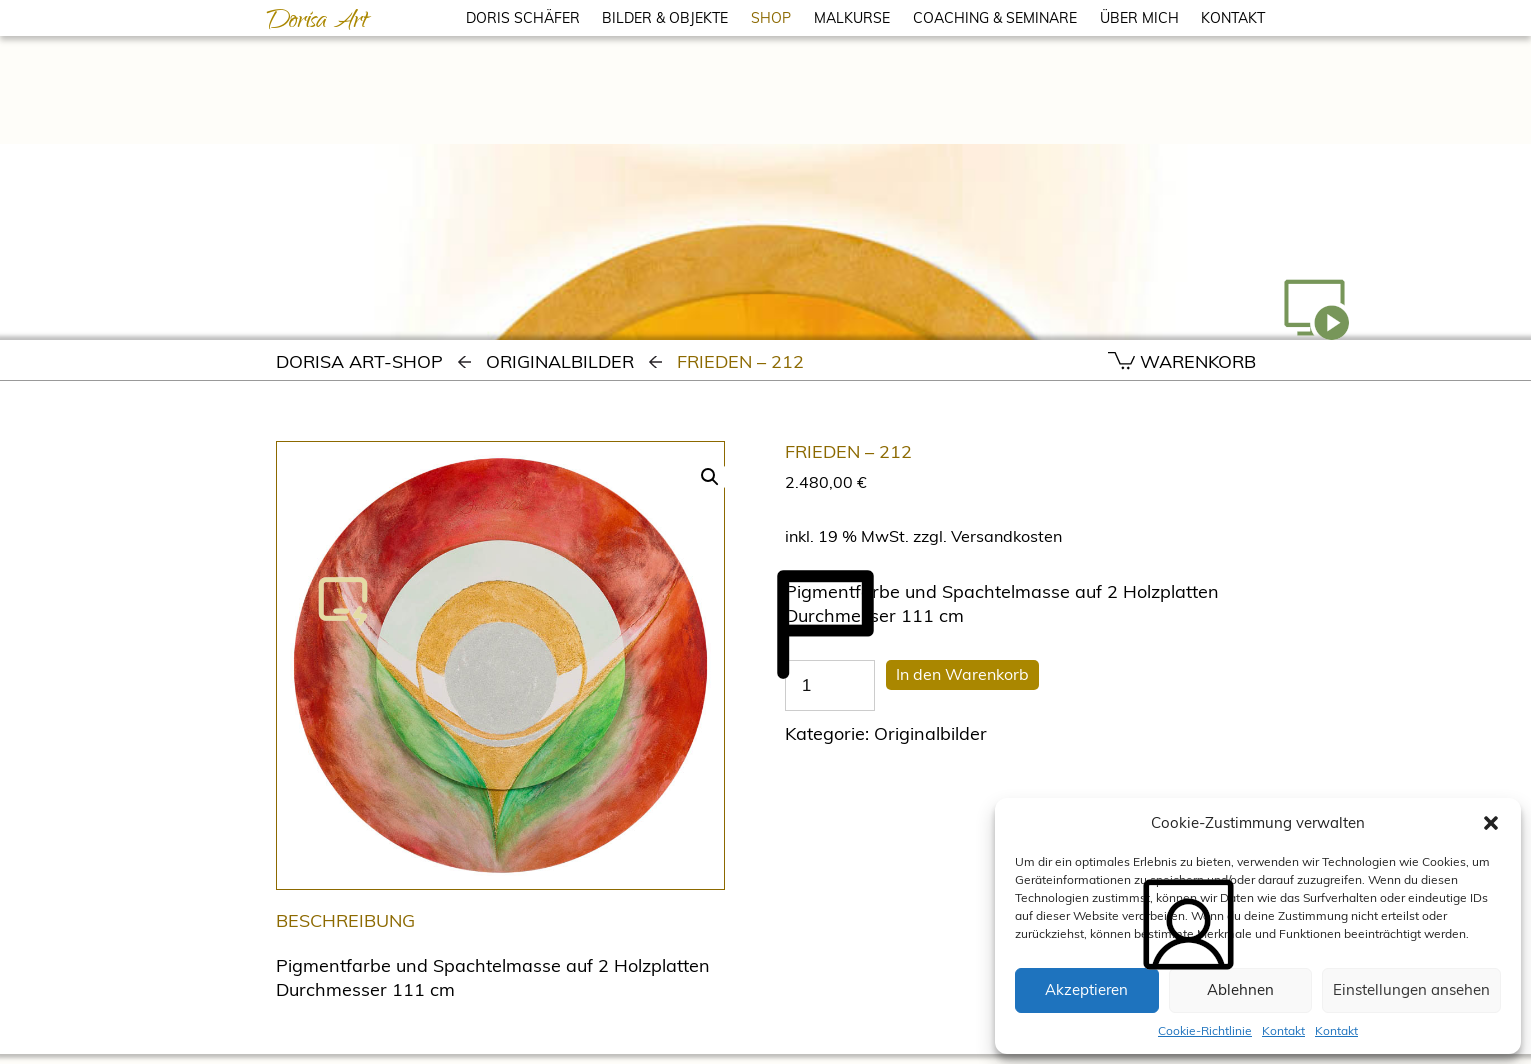 The image size is (1531, 1064). What do you see at coordinates (1188, 924) in the screenshot?
I see `view user profile` at bounding box center [1188, 924].